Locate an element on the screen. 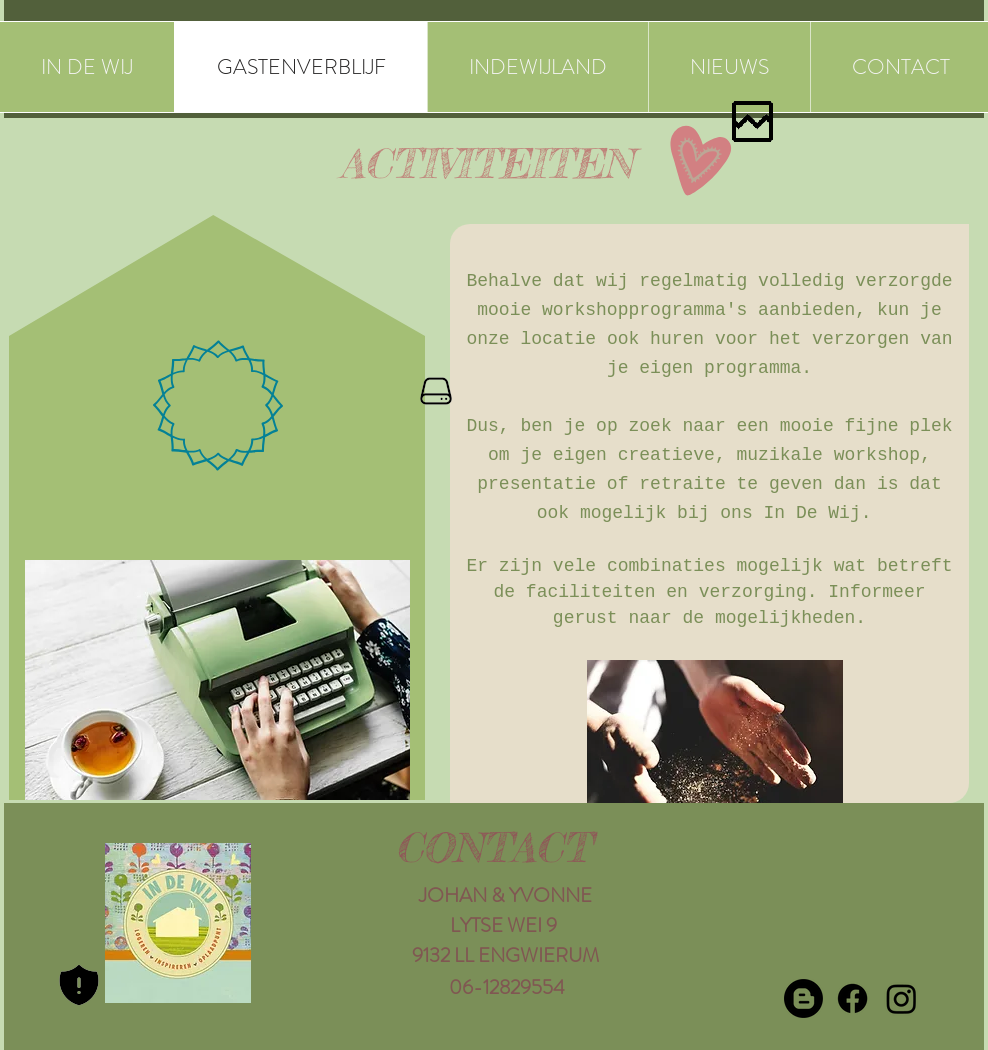  indicates an image failed to load is located at coordinates (752, 121).